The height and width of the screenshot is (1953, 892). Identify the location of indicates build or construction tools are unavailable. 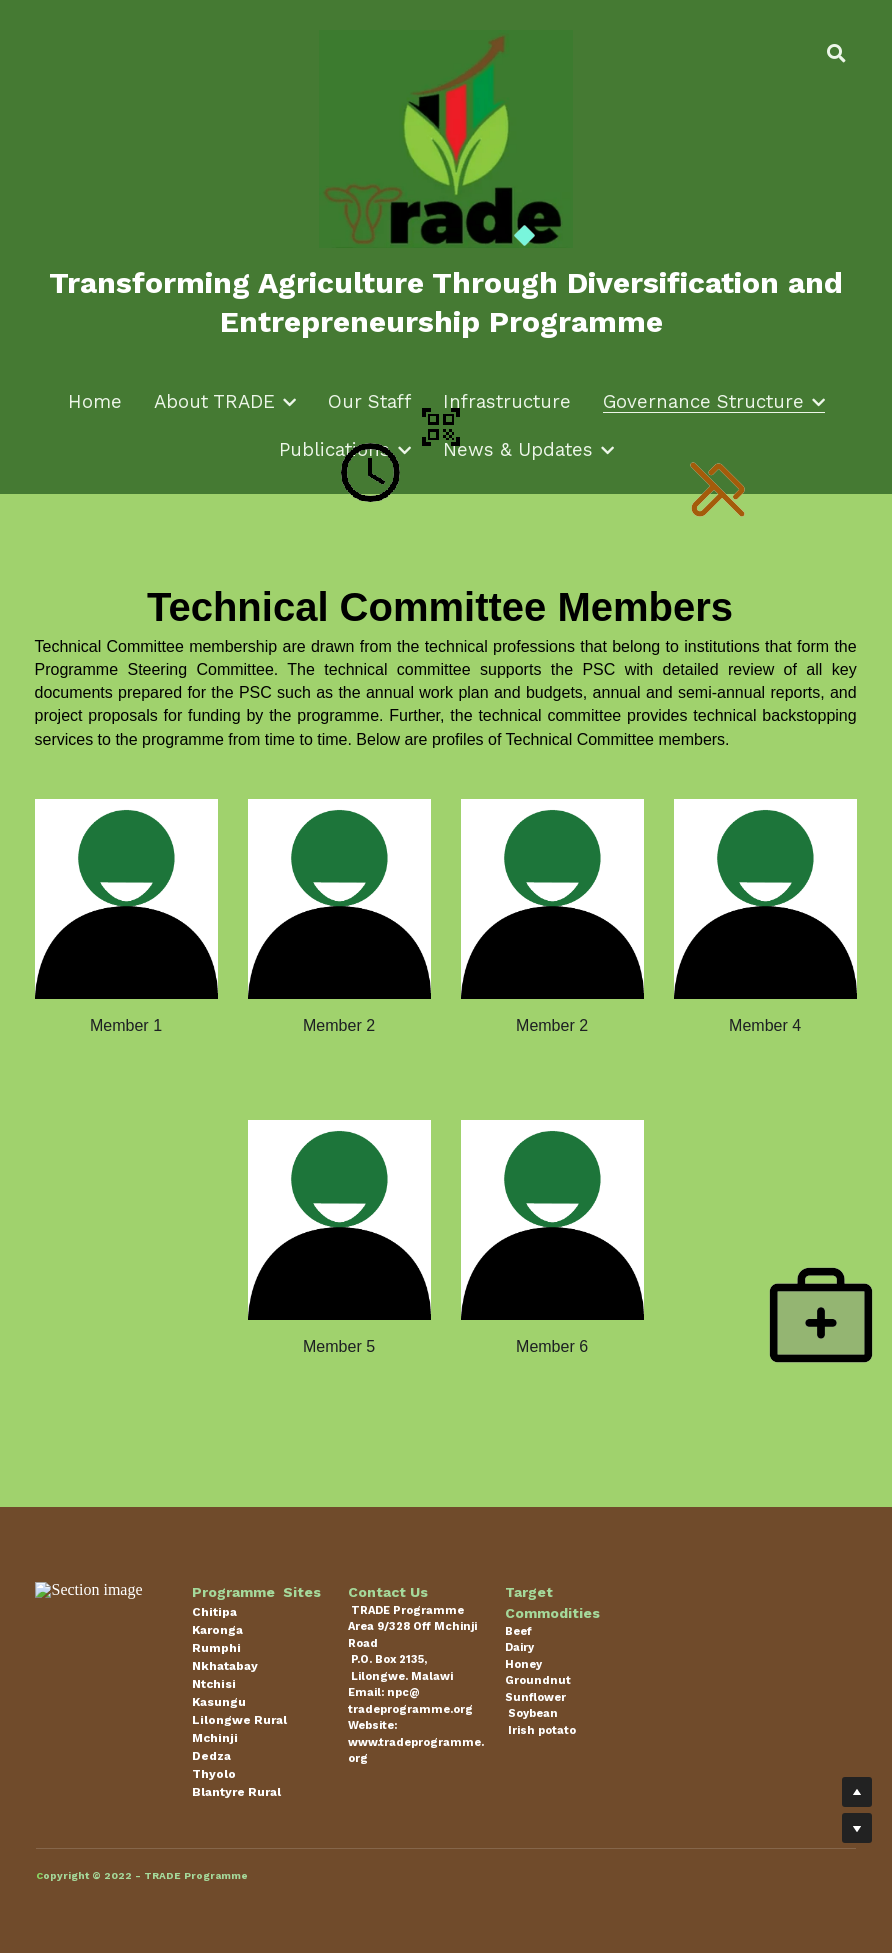
(717, 489).